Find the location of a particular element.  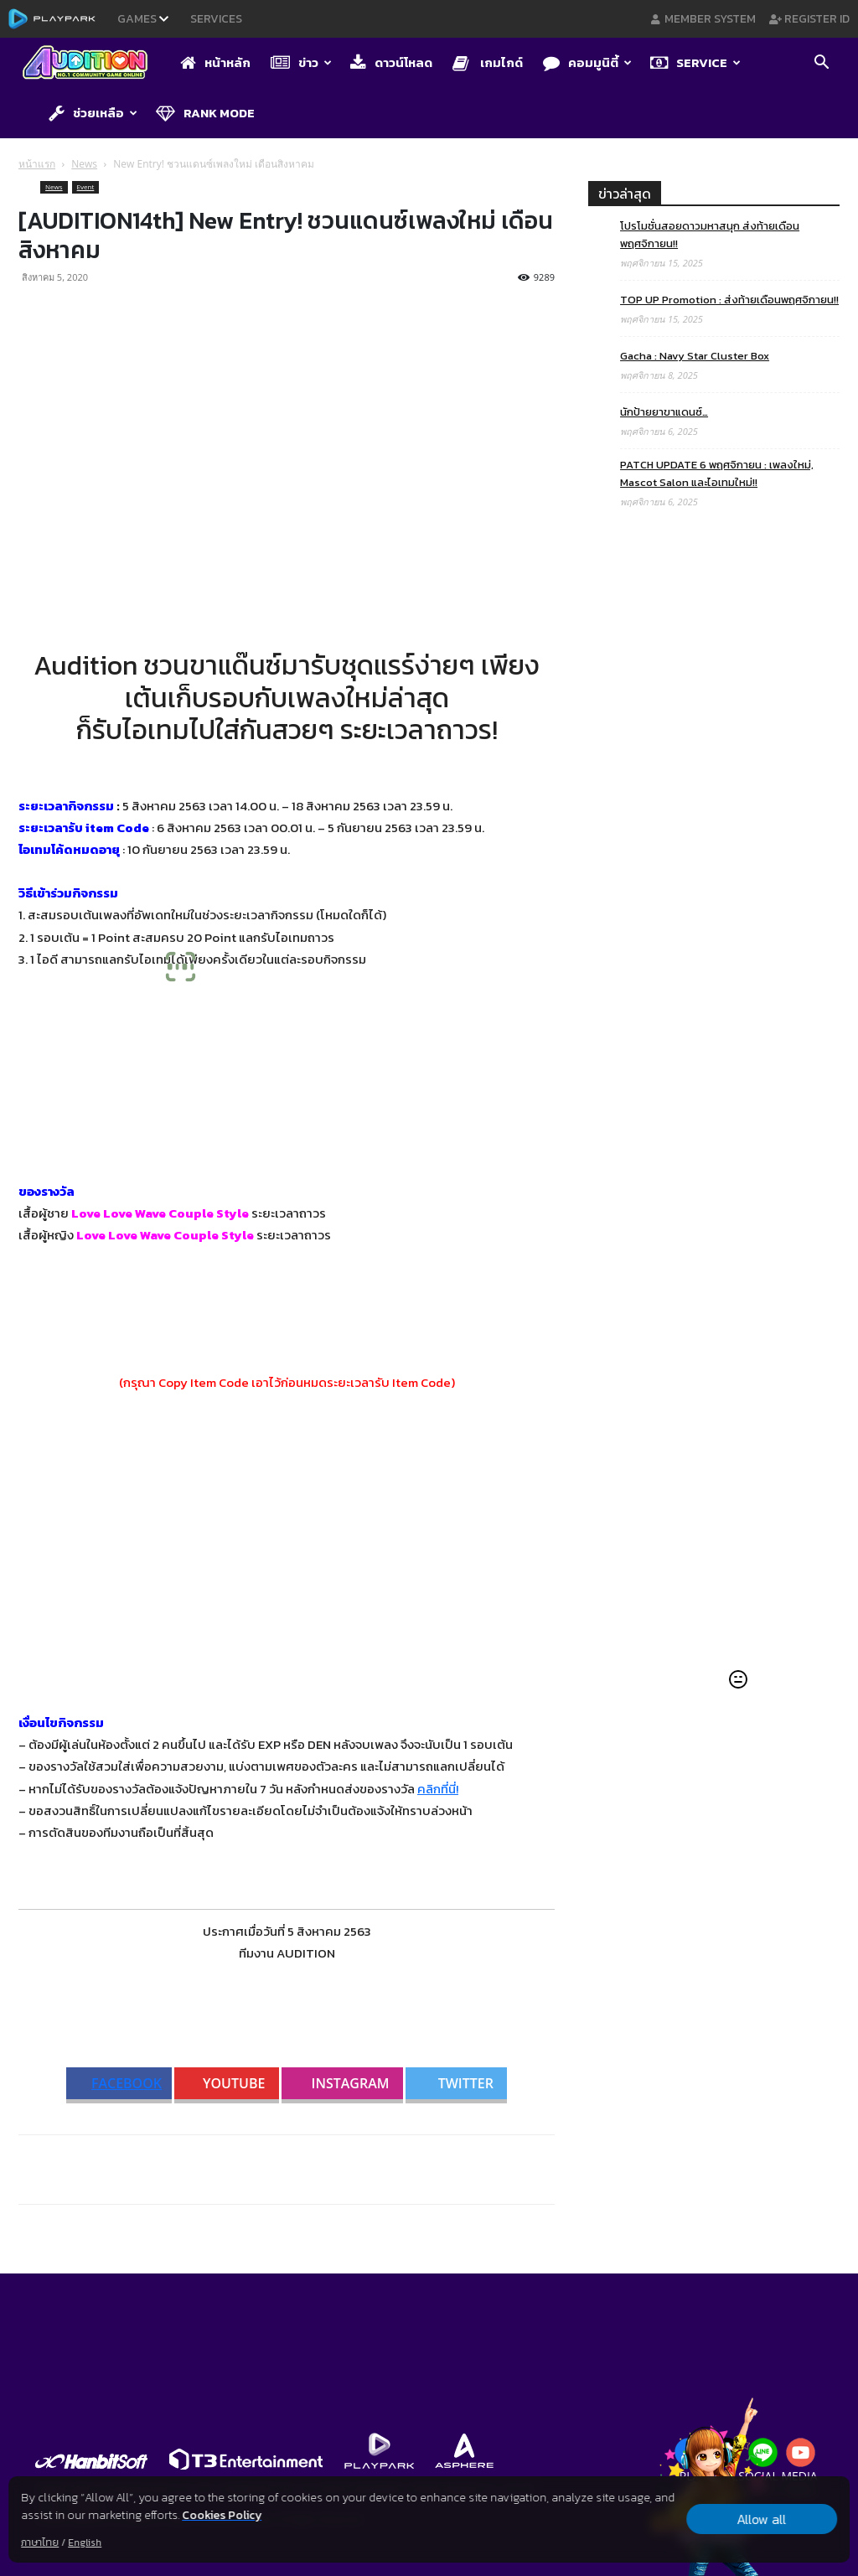

express annoyance or frustration in a reaction is located at coordinates (738, 1679).